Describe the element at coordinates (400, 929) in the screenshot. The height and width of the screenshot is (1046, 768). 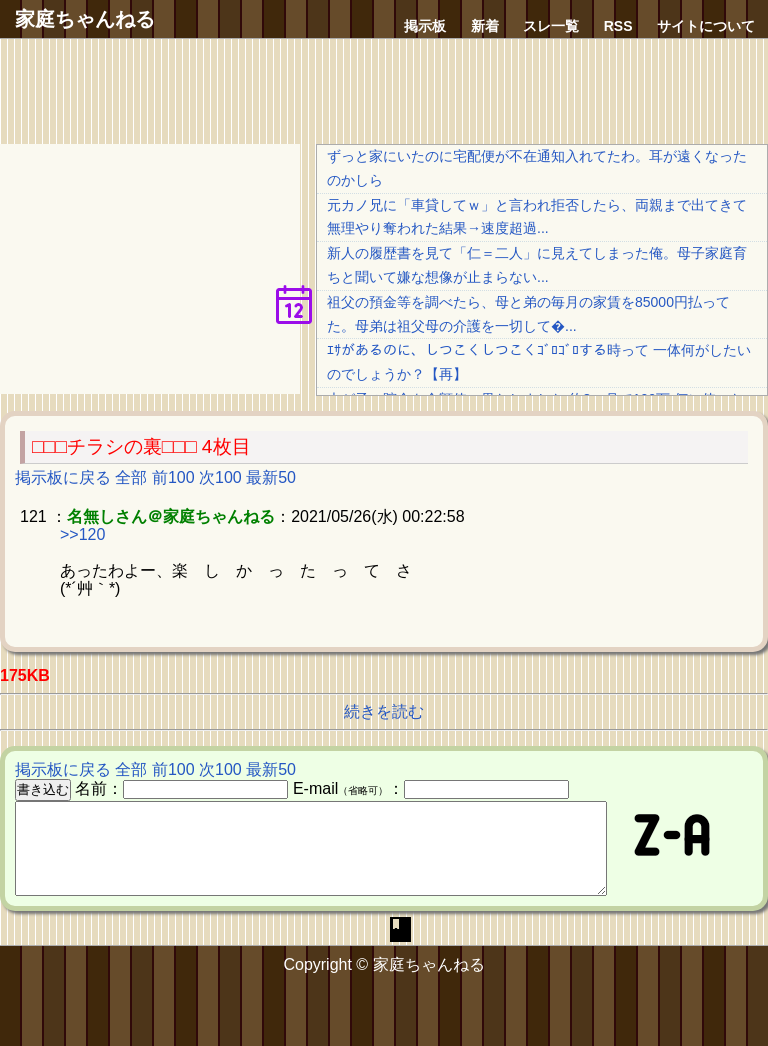
I see `access your classes or courses` at that location.